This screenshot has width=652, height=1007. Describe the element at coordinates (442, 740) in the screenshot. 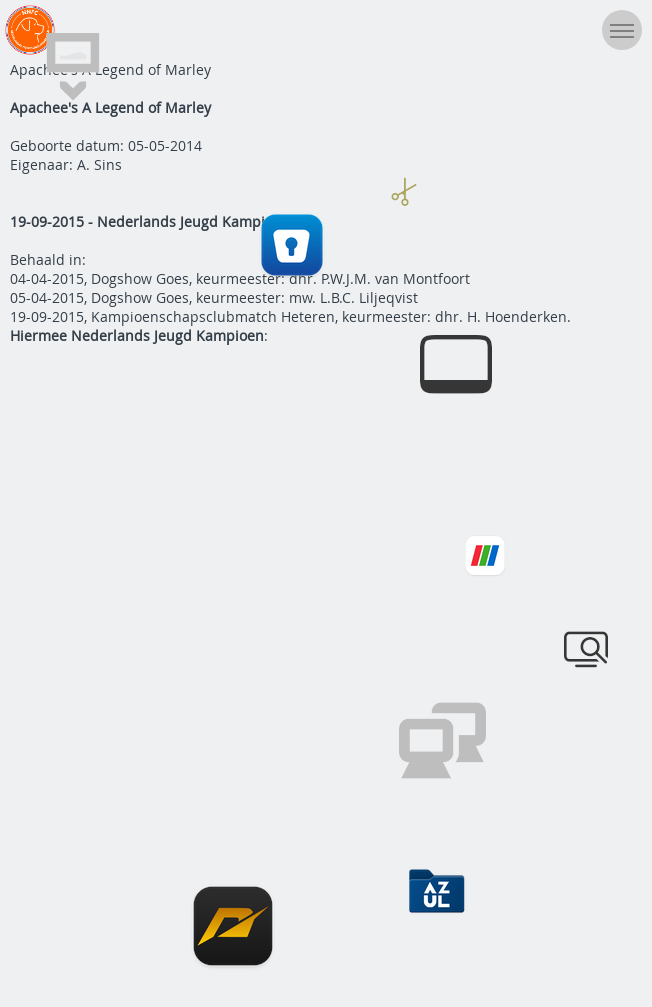

I see `access network preferences and settings` at that location.